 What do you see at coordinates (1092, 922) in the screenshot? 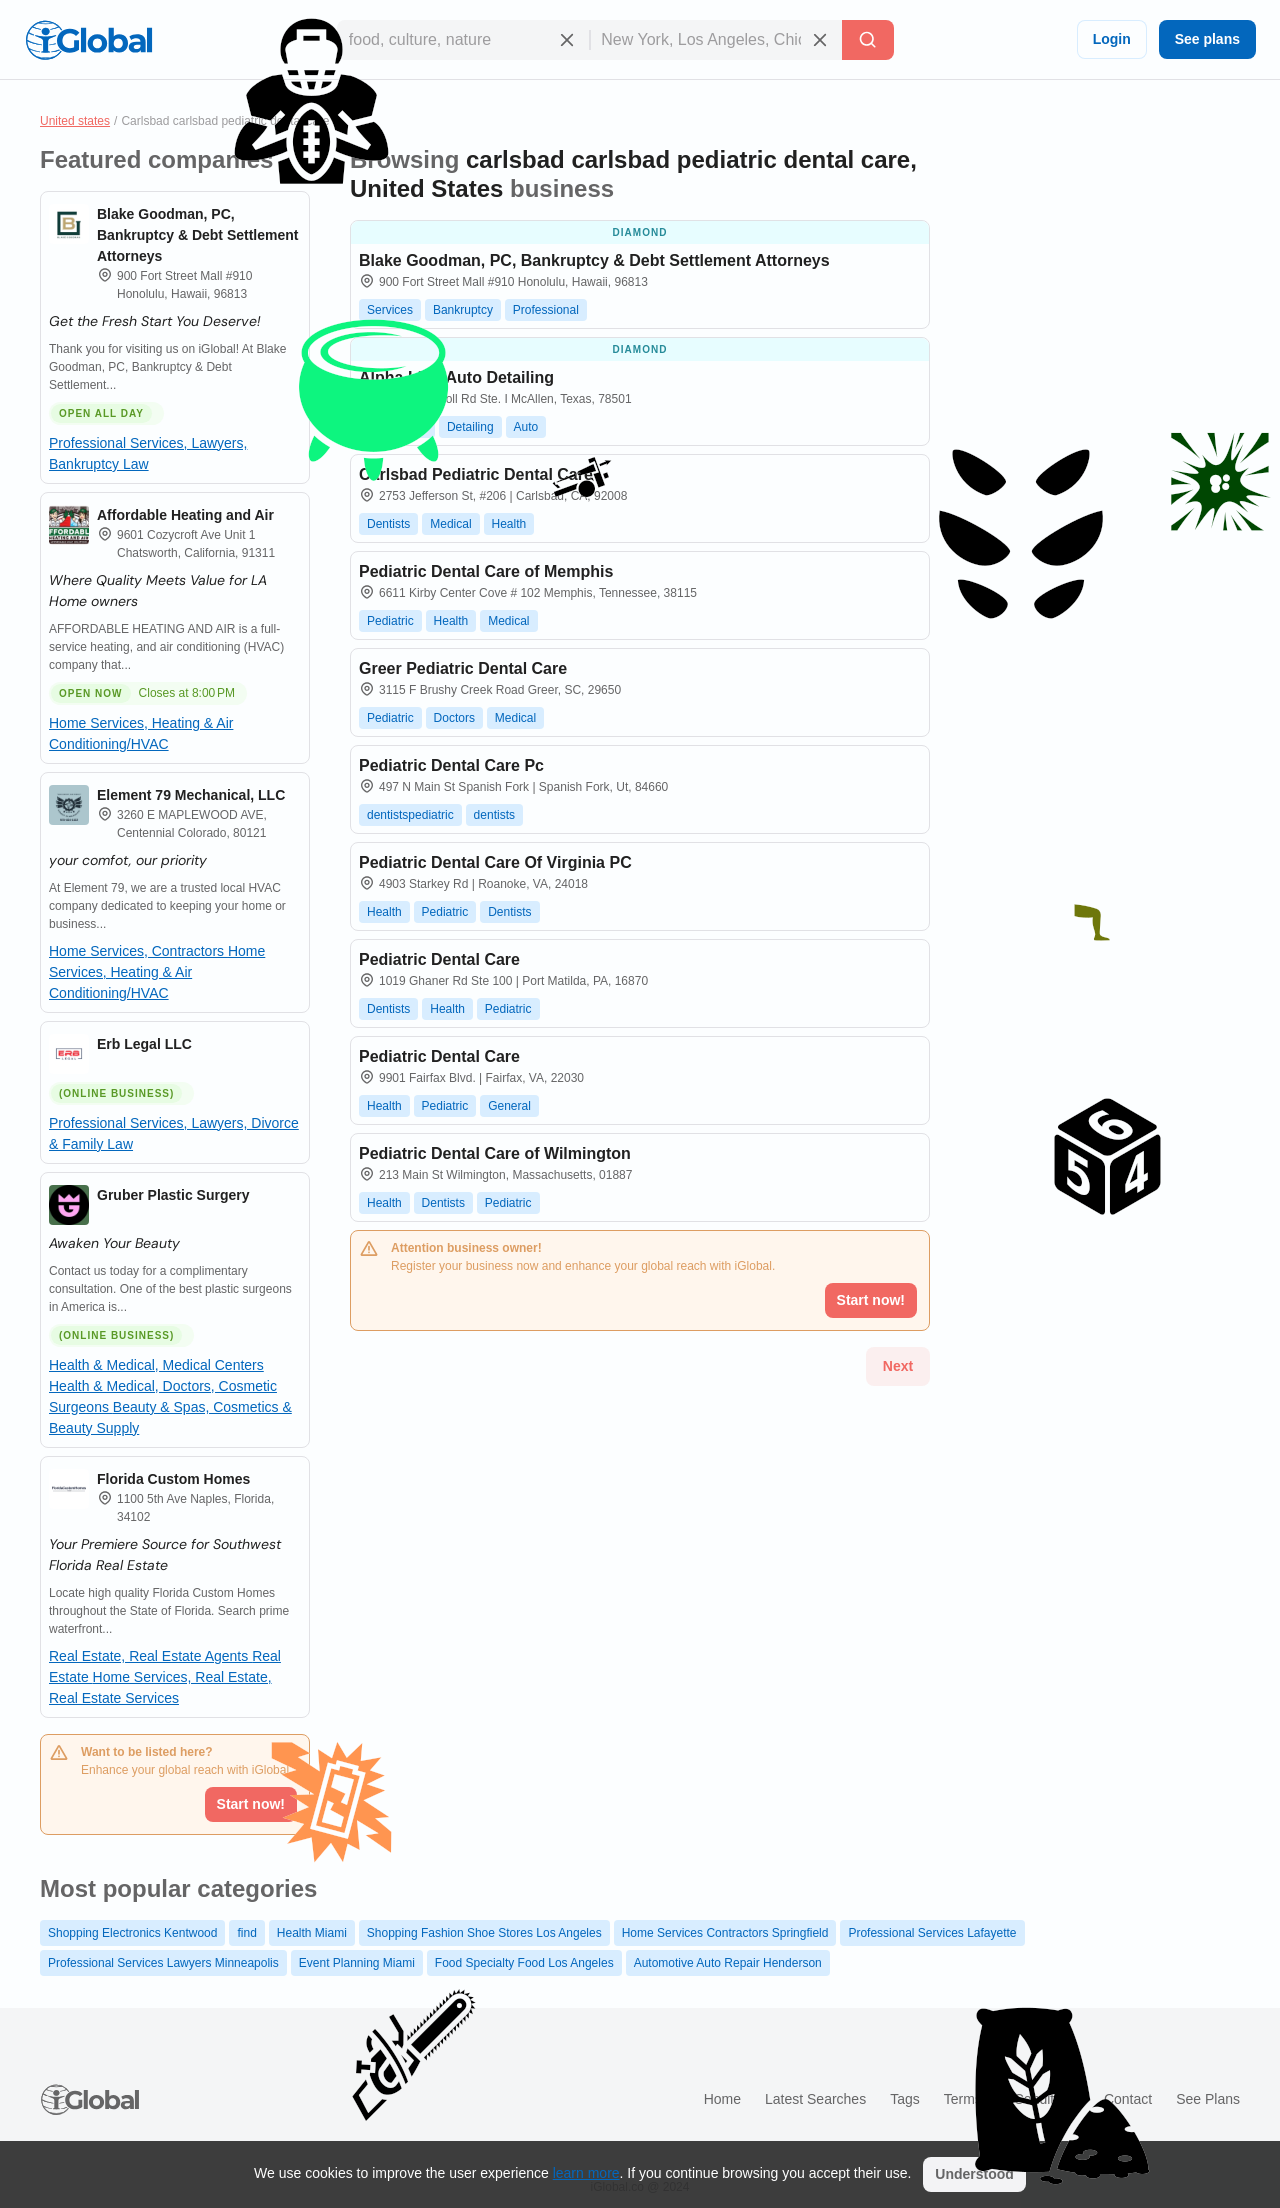
I see `select leg in body part anatomy diagram` at bounding box center [1092, 922].